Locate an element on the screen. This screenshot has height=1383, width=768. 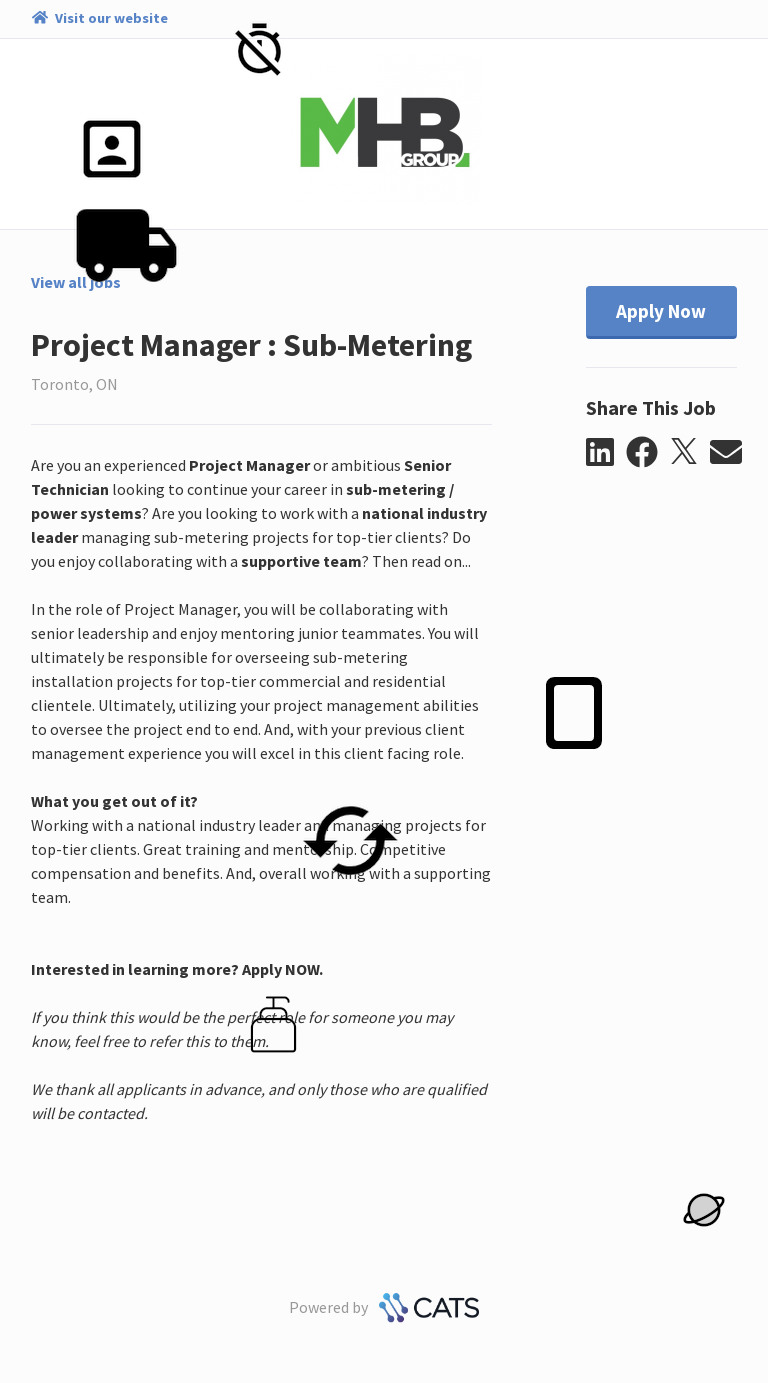
disable or cancel timer is located at coordinates (259, 49).